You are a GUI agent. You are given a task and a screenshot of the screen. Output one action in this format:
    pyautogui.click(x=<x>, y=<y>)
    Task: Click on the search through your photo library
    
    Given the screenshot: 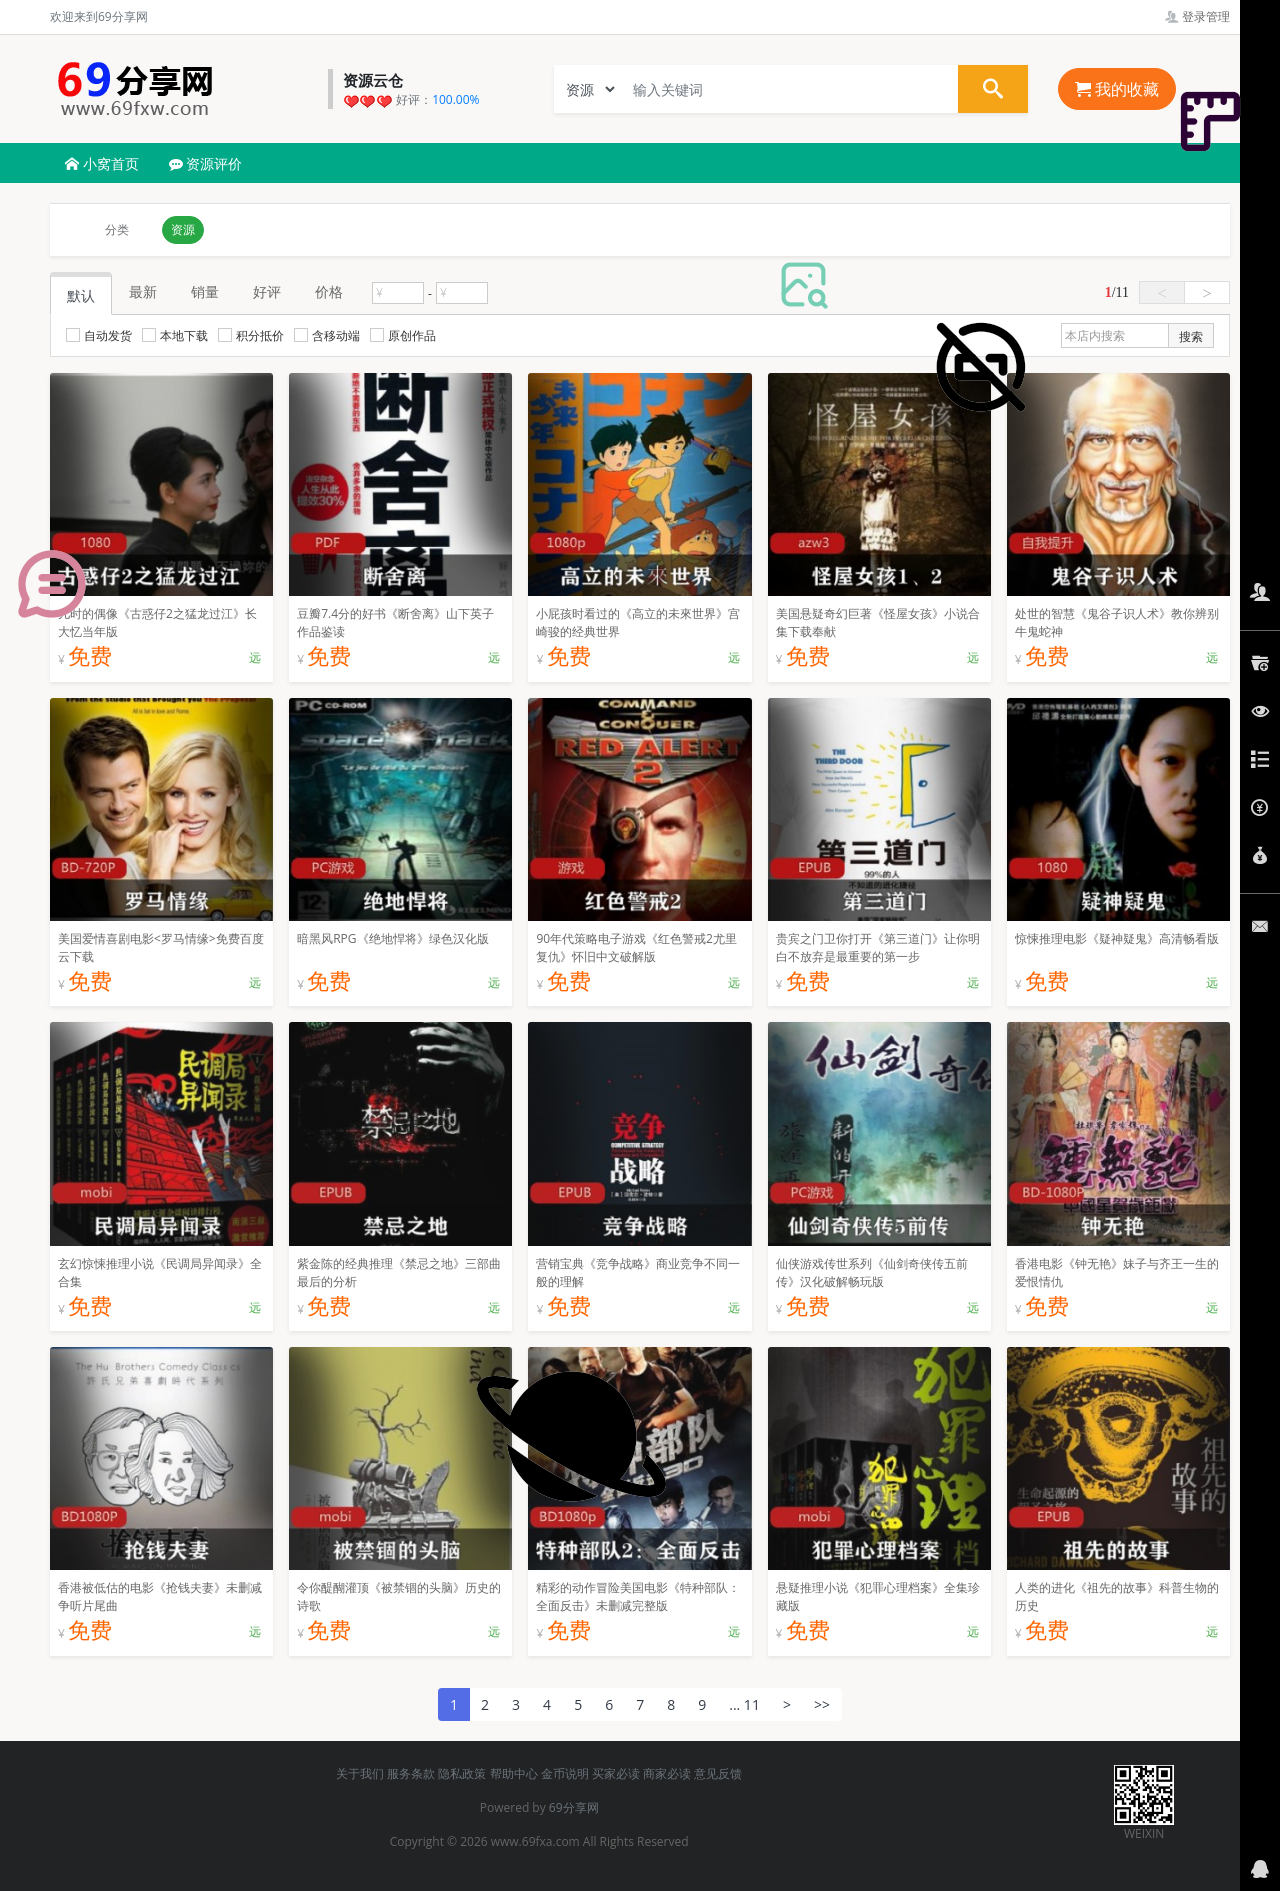 What is the action you would take?
    pyautogui.click(x=803, y=284)
    